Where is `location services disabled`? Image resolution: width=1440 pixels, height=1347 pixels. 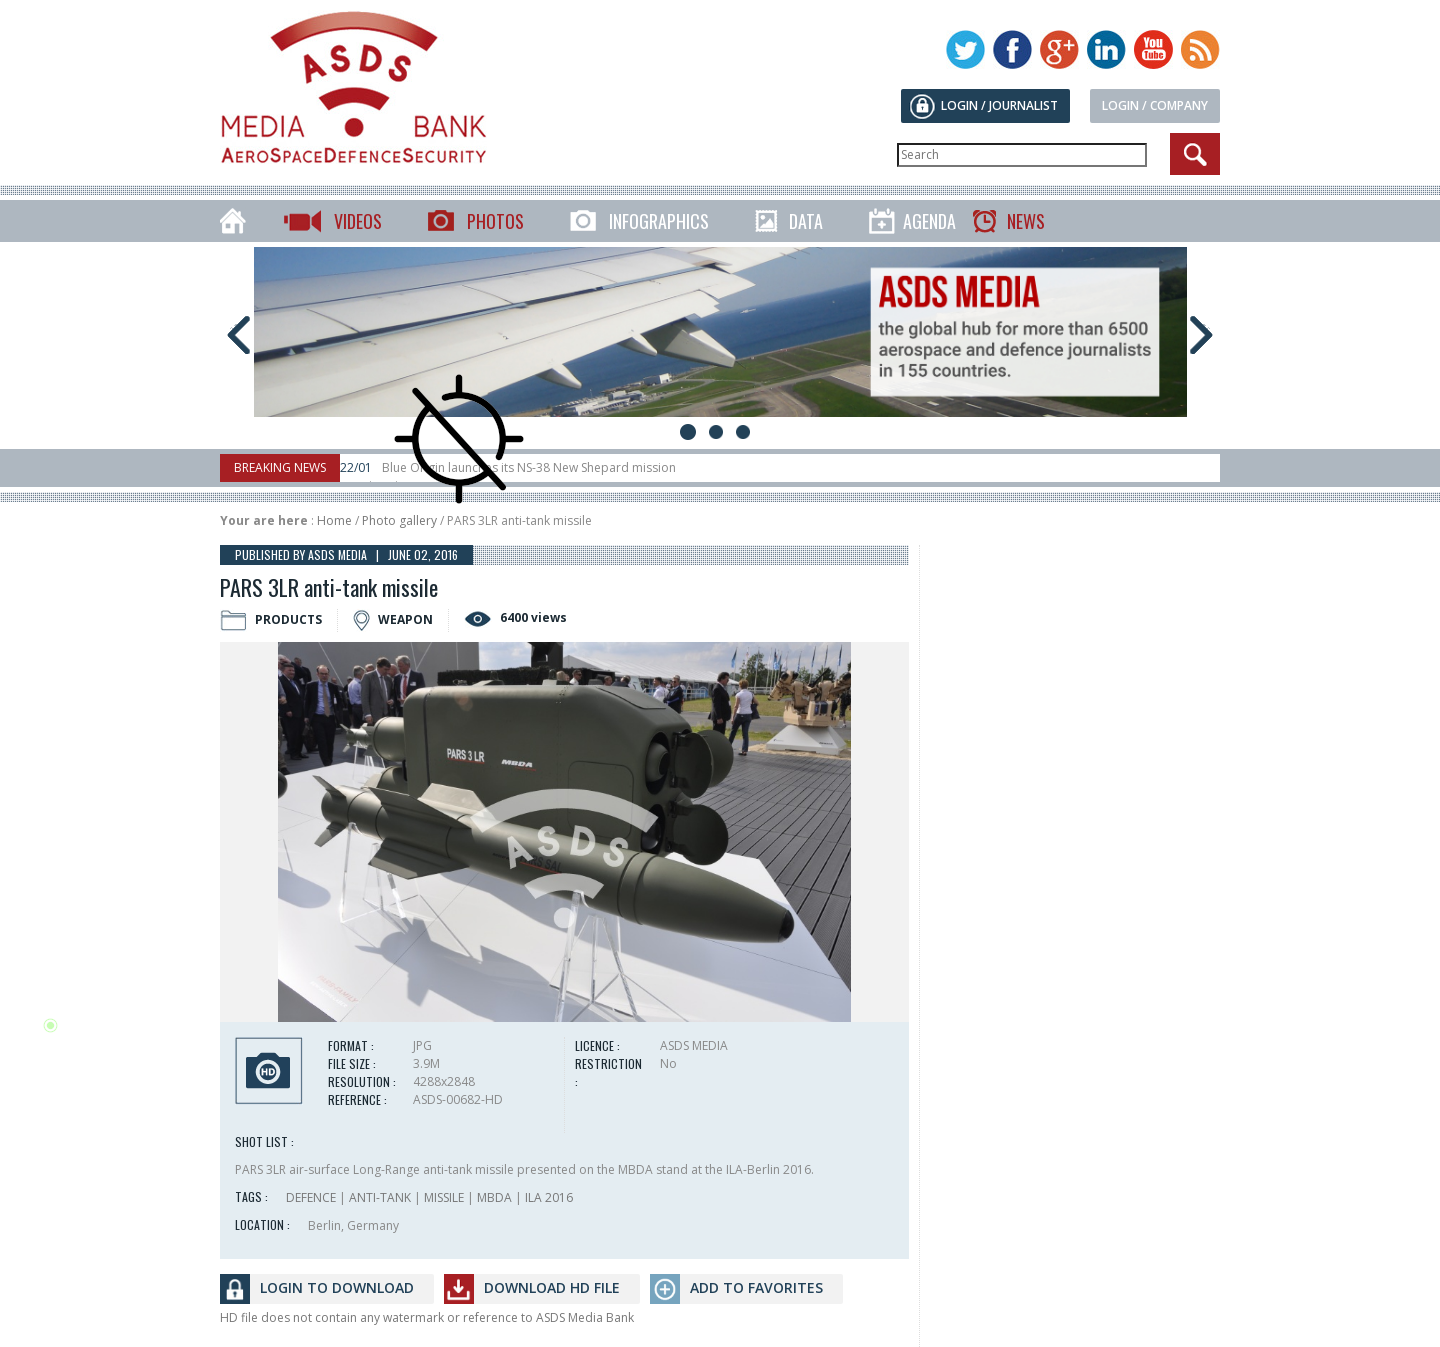 location services disabled is located at coordinates (459, 439).